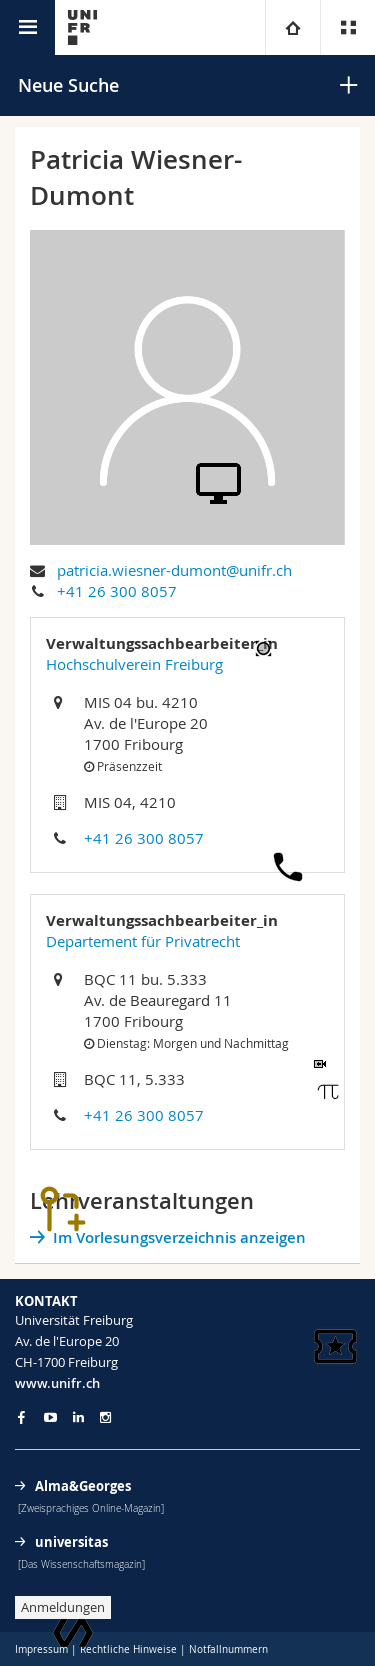 This screenshot has height=1666, width=375. I want to click on access mathematical or scientific calculator functions, so click(328, 1091).